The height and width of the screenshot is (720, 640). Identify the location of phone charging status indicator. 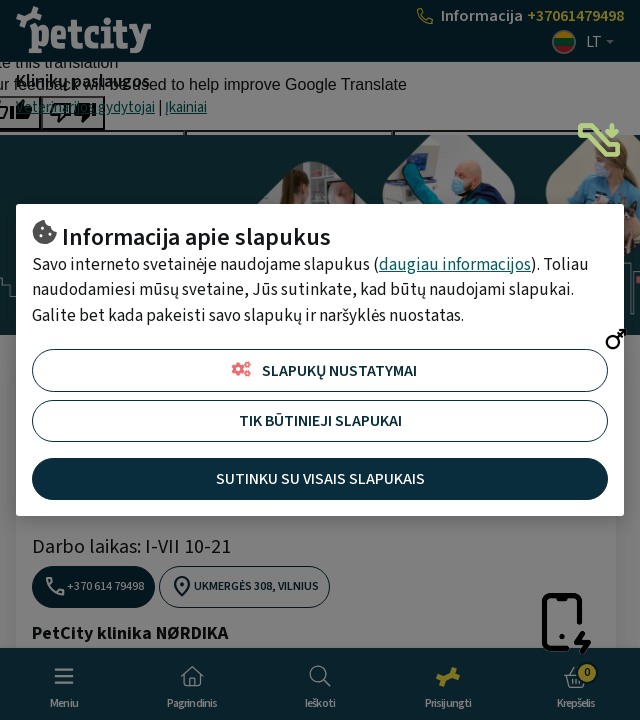
(562, 622).